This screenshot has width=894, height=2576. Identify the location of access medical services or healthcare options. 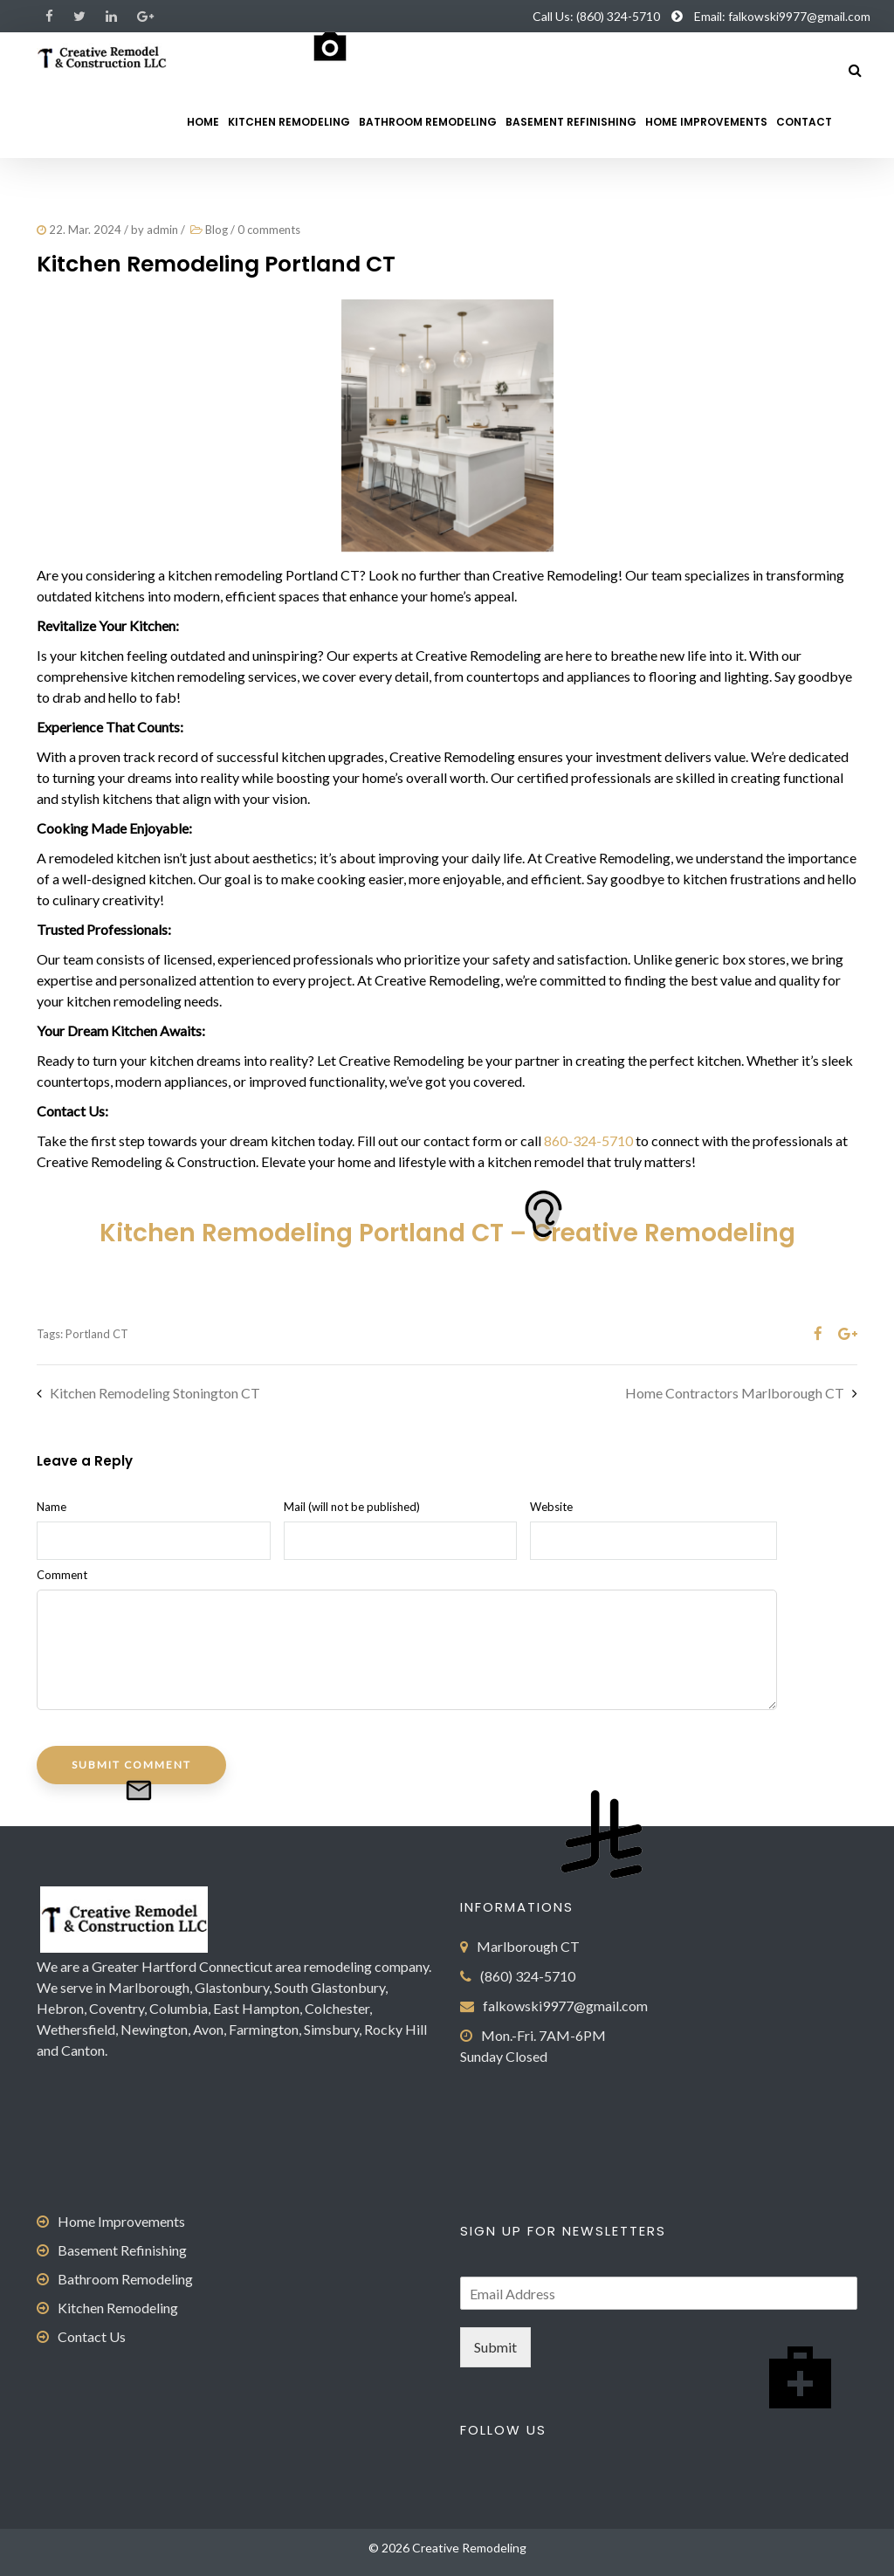
(800, 2377).